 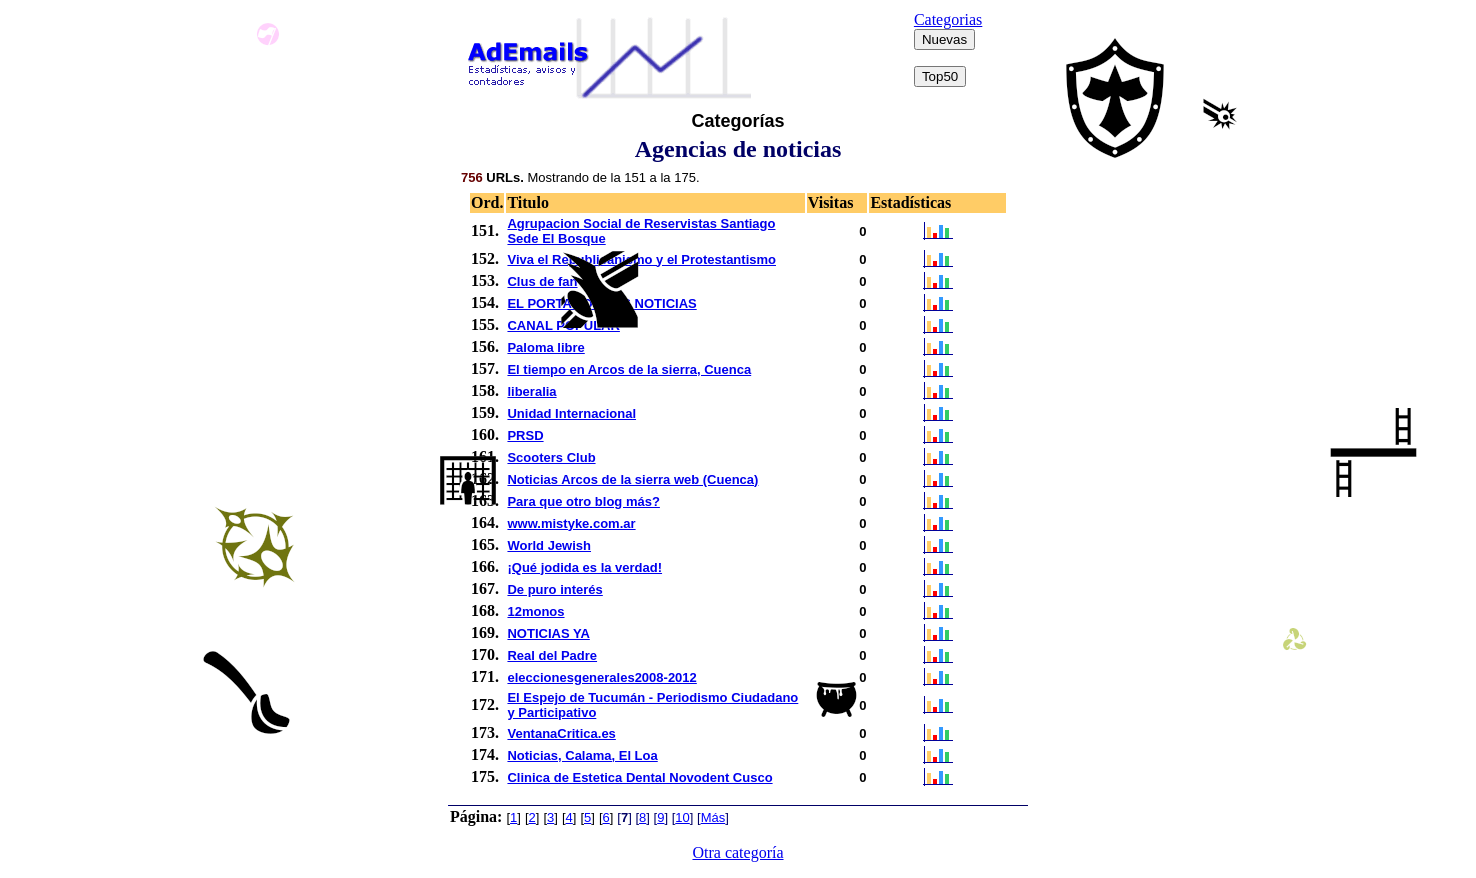 What do you see at coordinates (246, 692) in the screenshot?
I see `ice cream scoop tool or utensil icon` at bounding box center [246, 692].